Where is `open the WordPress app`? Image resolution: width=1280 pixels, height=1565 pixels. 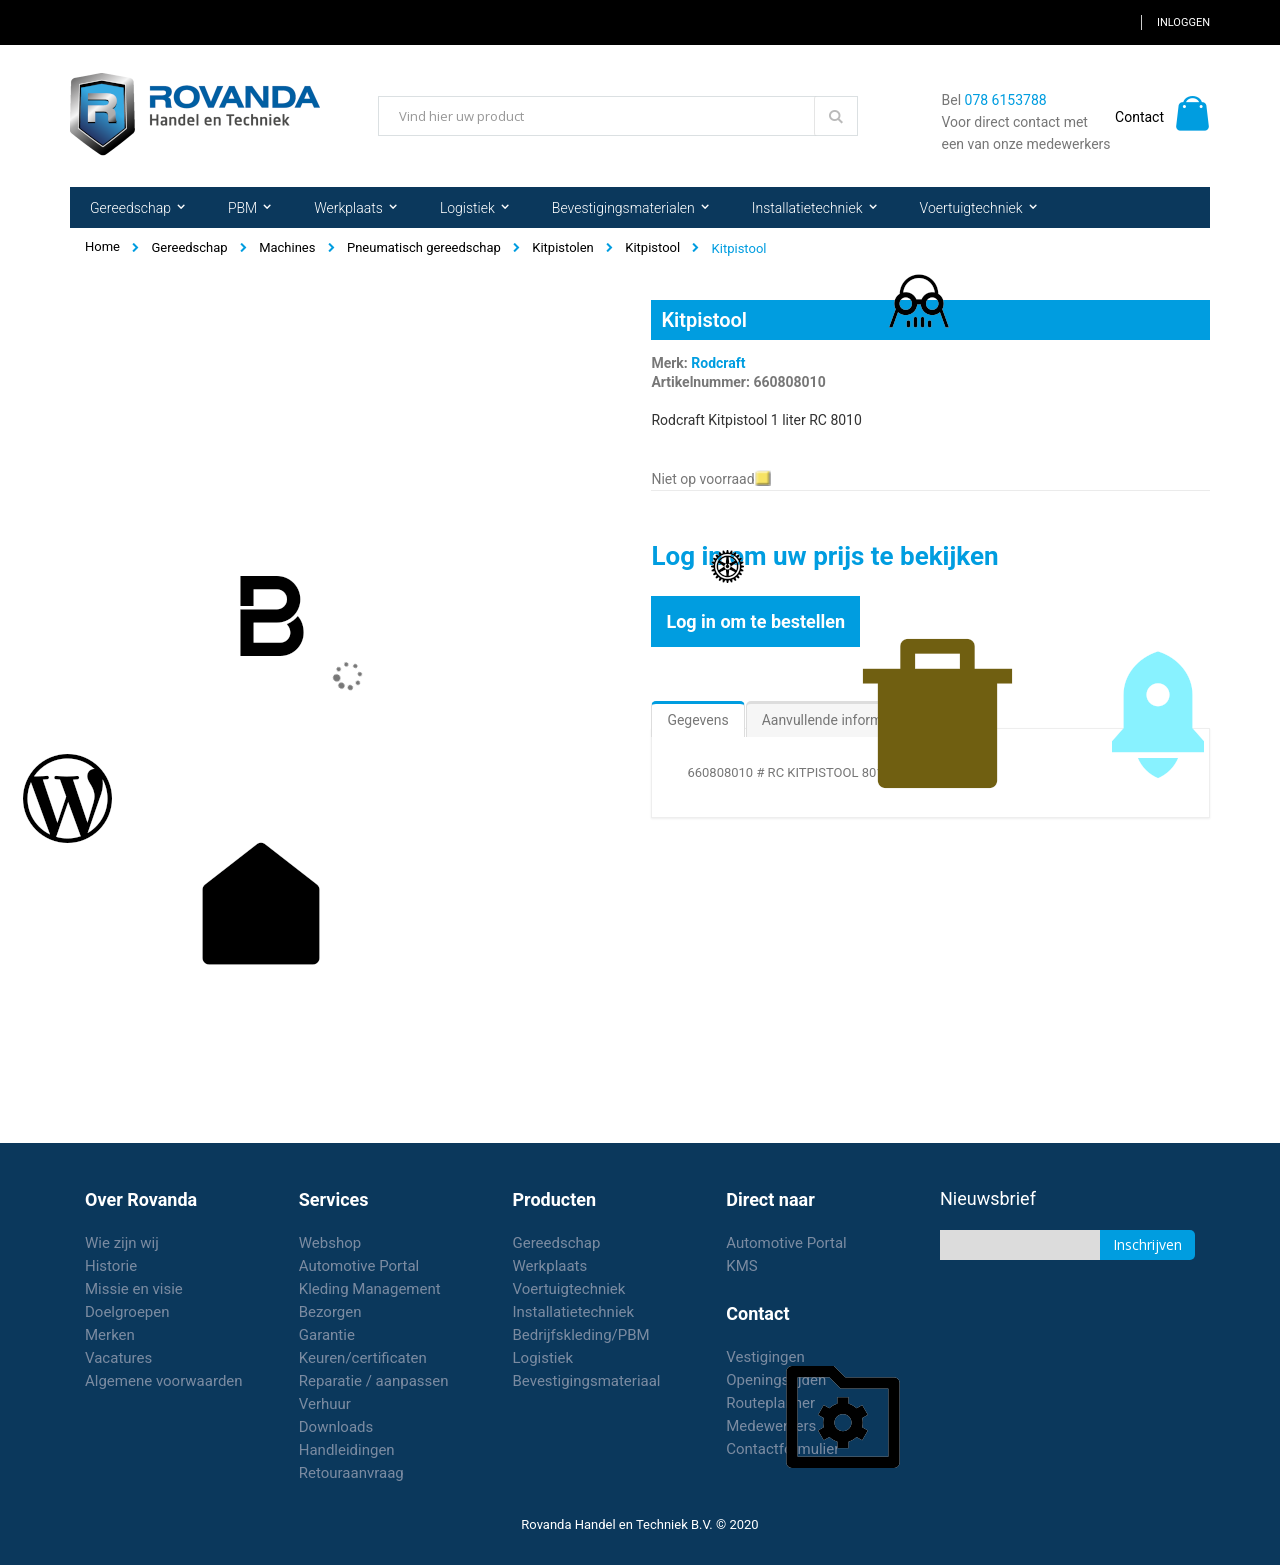 open the WordPress app is located at coordinates (67, 798).